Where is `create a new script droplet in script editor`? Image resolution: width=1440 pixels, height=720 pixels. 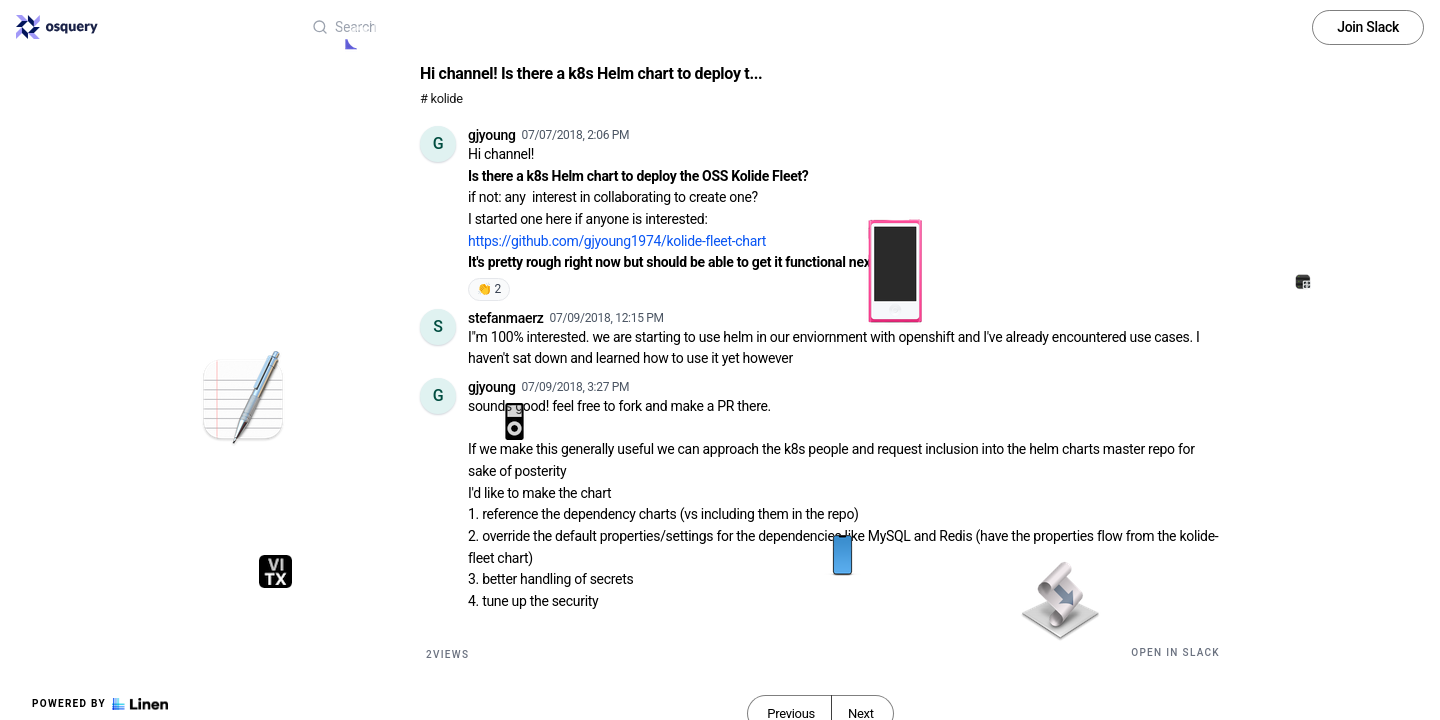
create a new script droplet in script editor is located at coordinates (1060, 600).